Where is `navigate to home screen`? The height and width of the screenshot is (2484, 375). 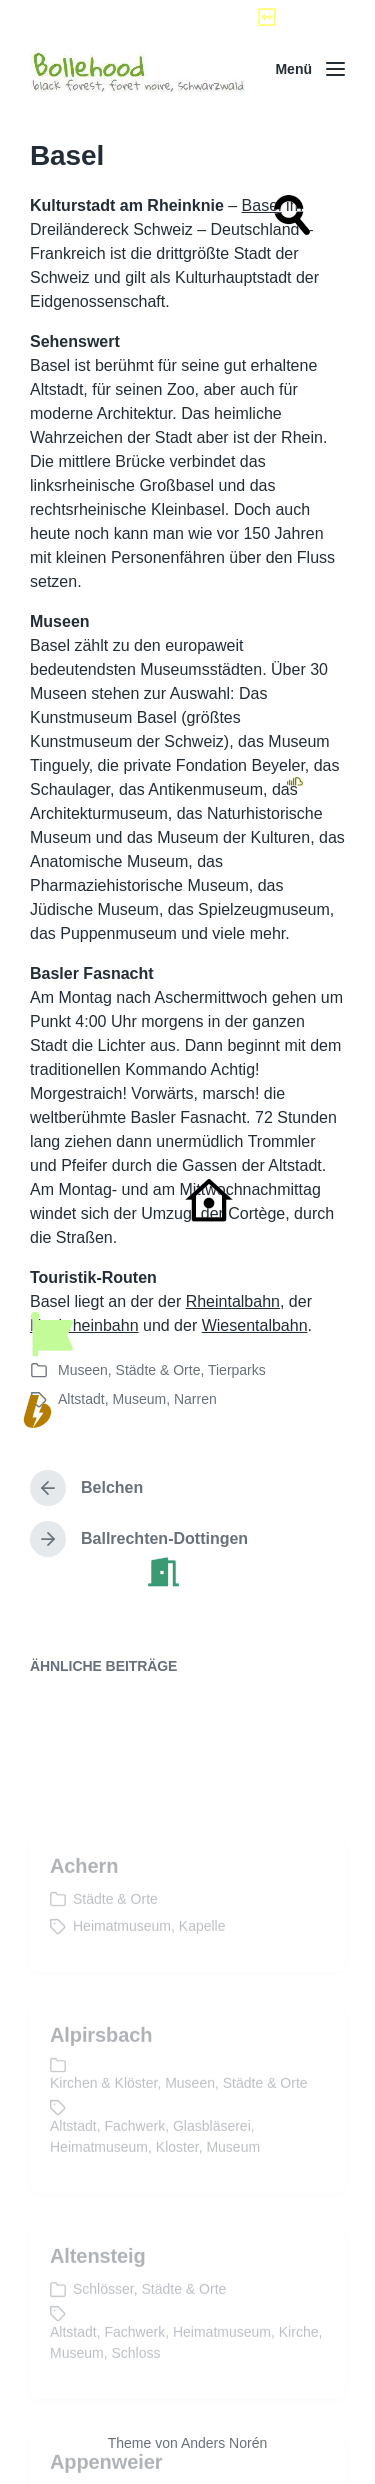
navigate to home screen is located at coordinates (209, 1202).